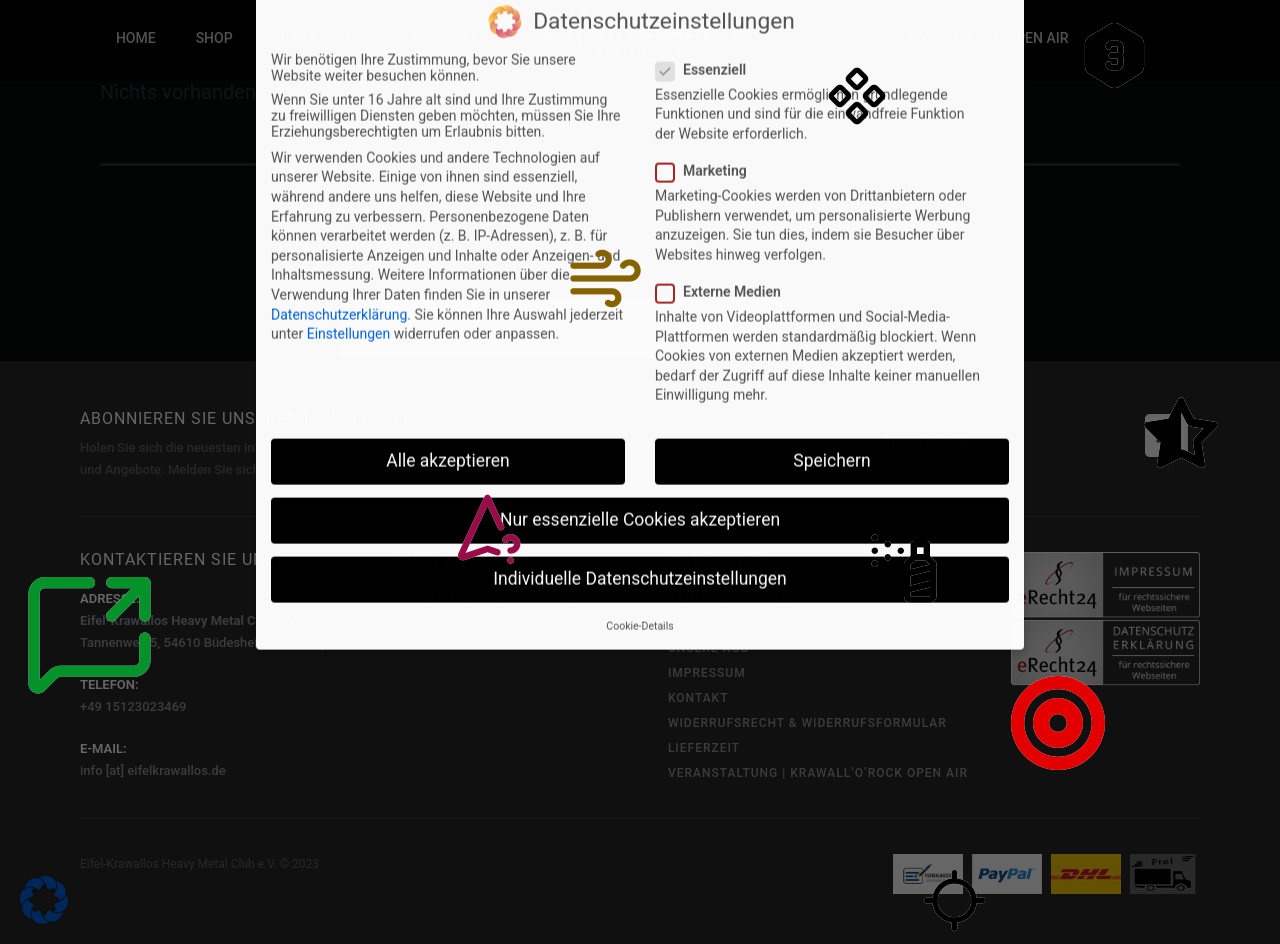 The image size is (1280, 944). What do you see at coordinates (1058, 723) in the screenshot?
I see `an open issue in your feed` at bounding box center [1058, 723].